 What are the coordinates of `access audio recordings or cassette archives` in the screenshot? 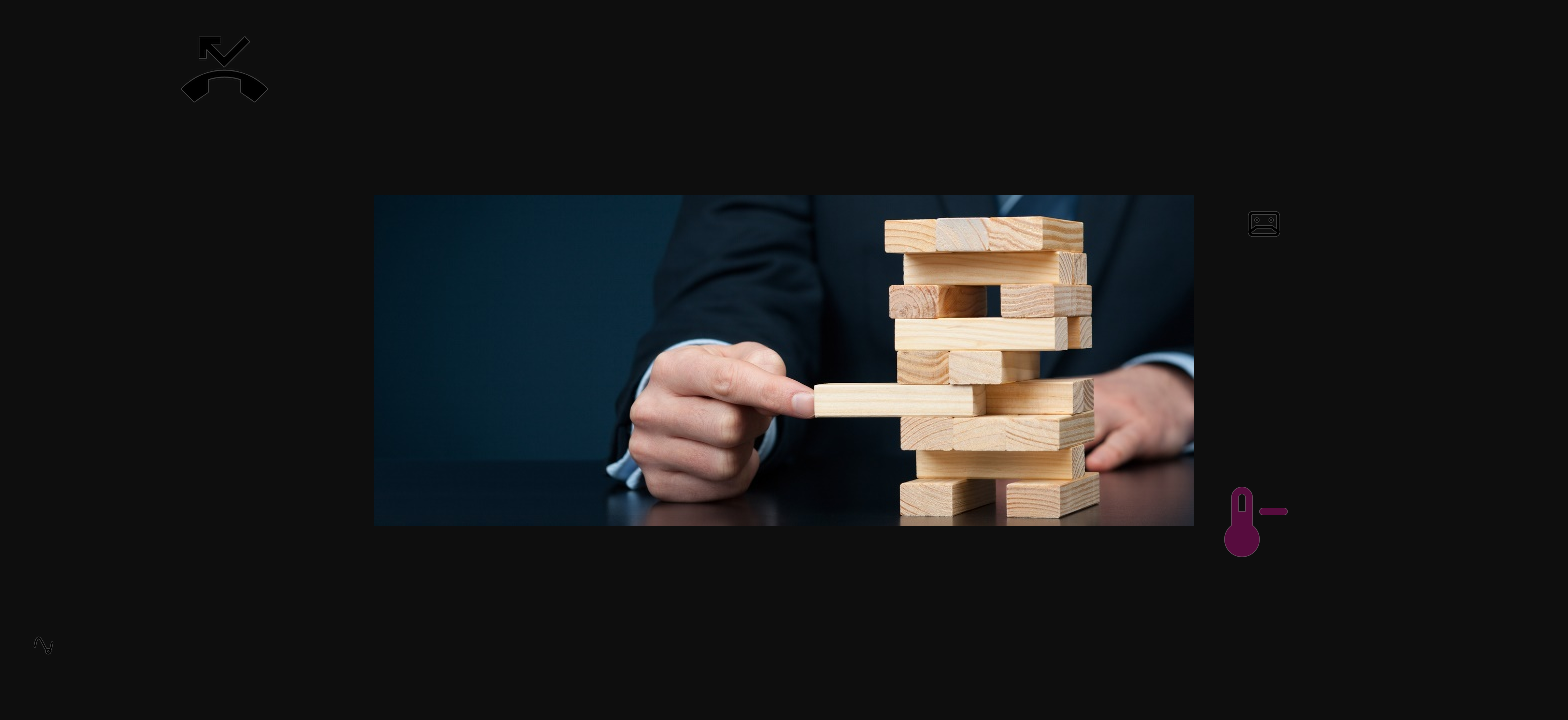 It's located at (1264, 224).